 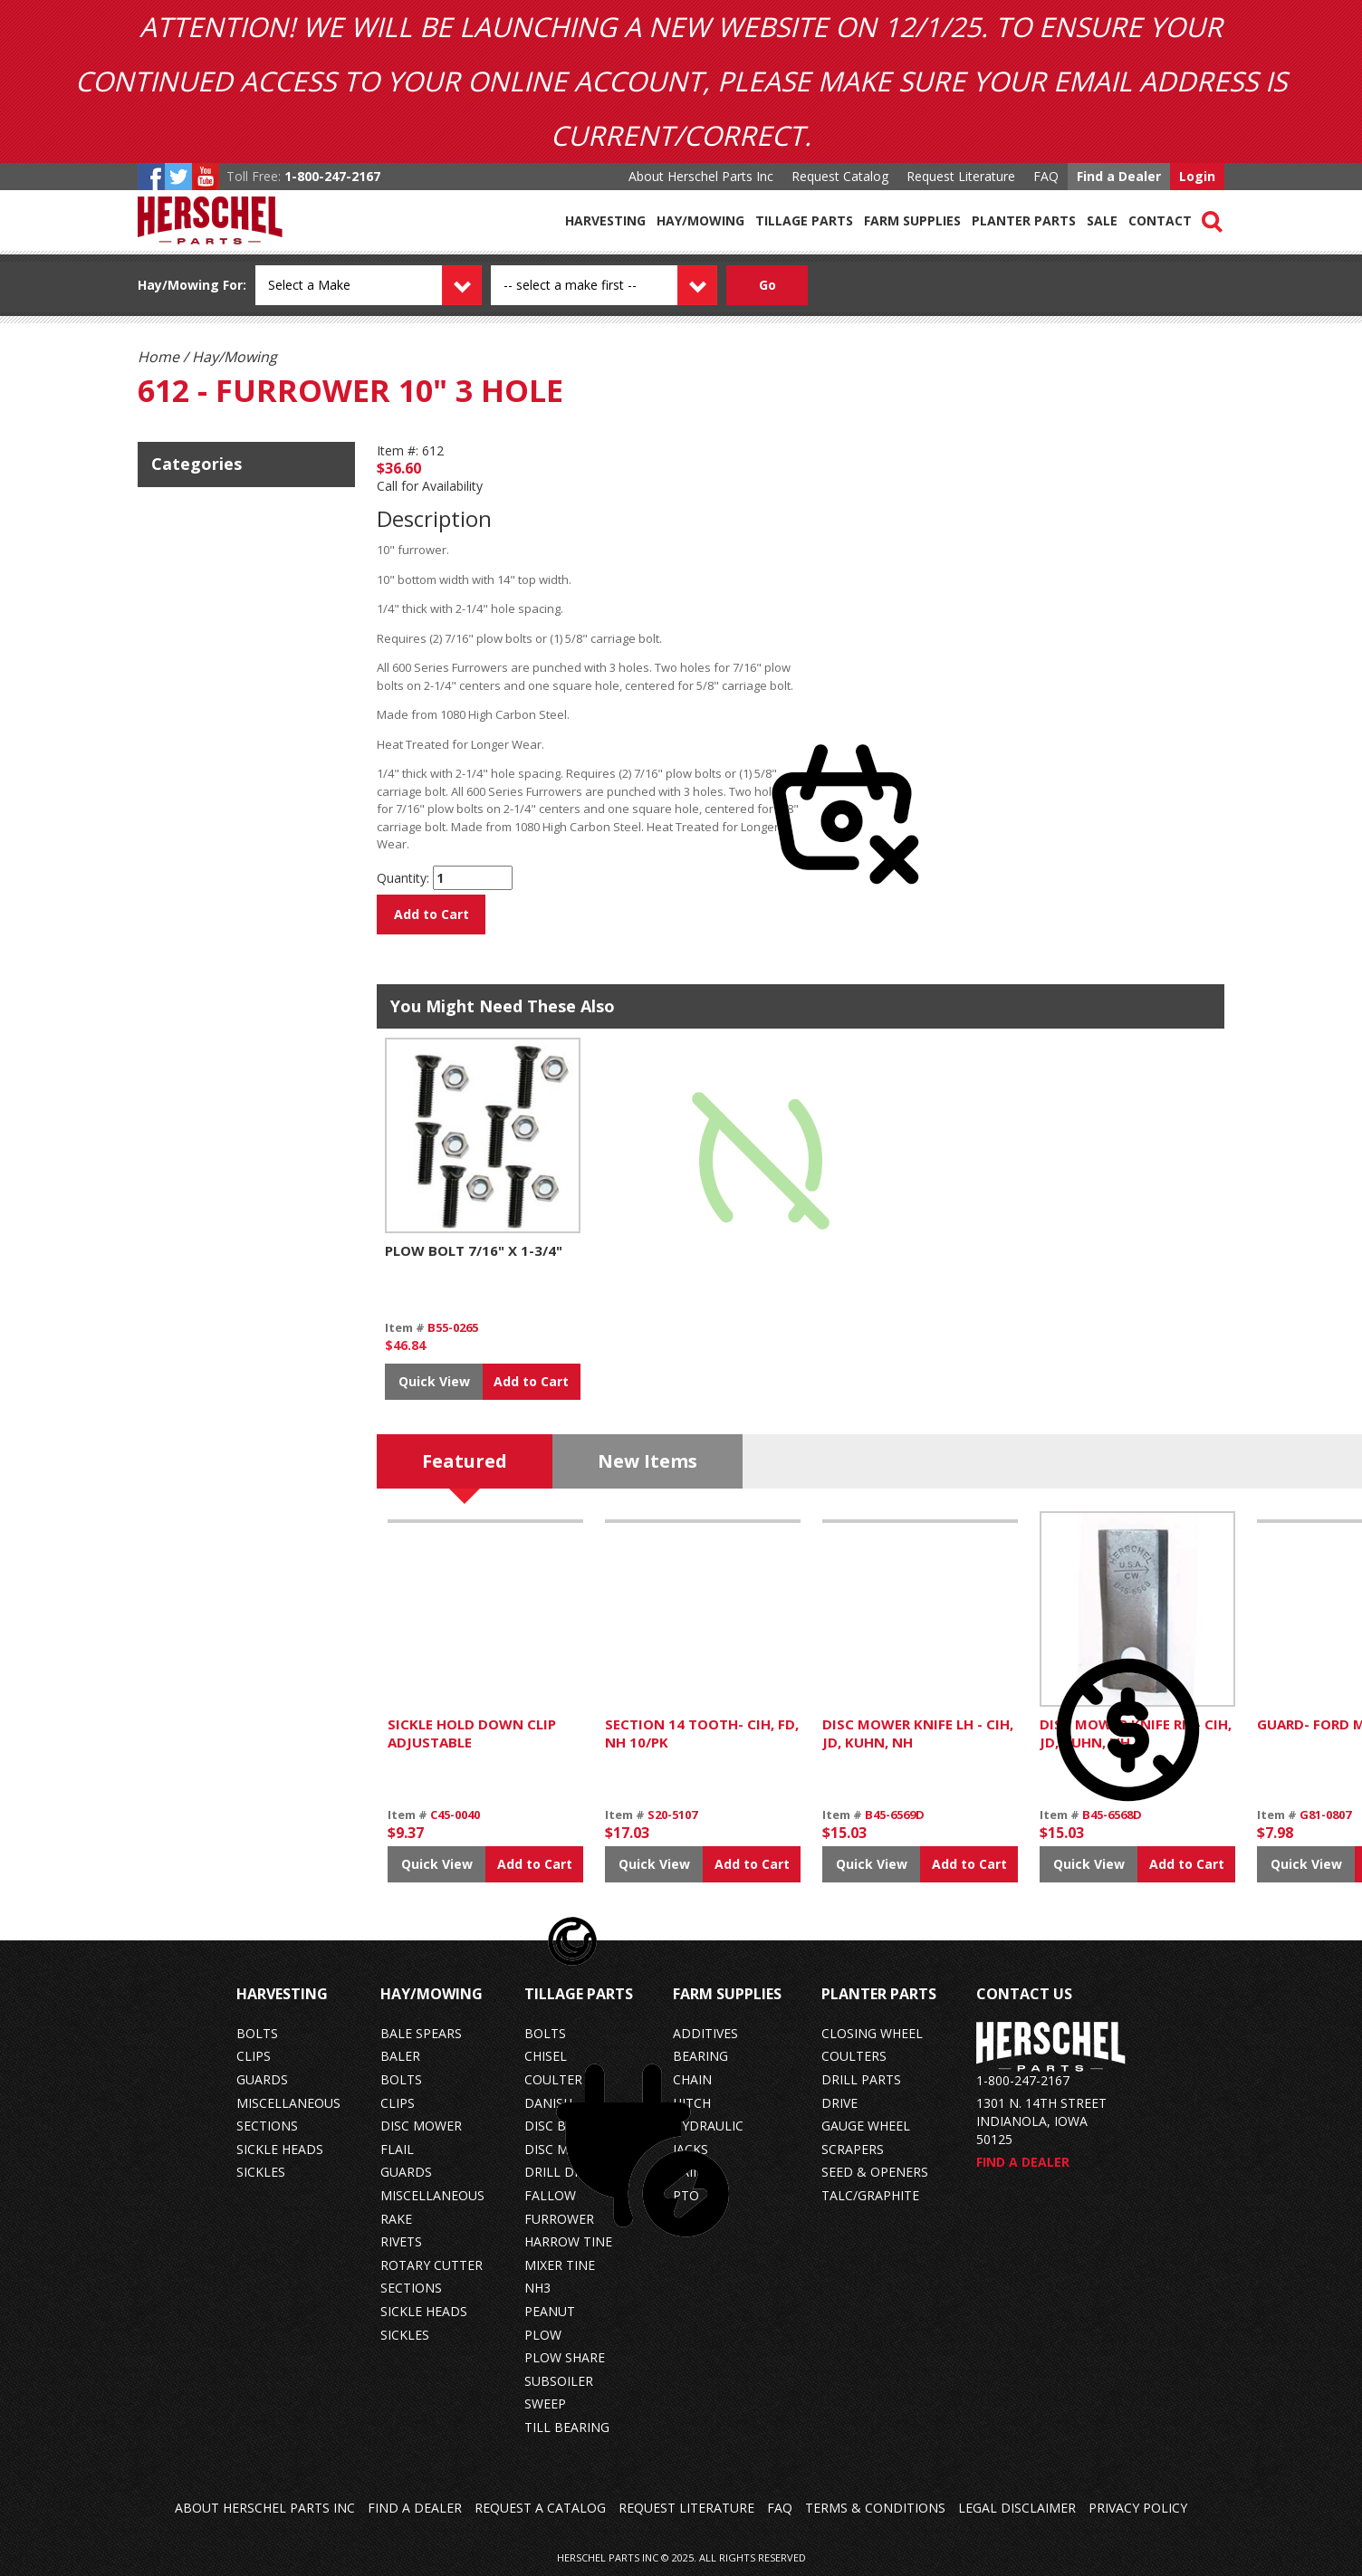 I want to click on disable grouping or parentheses in formula, so click(x=761, y=1161).